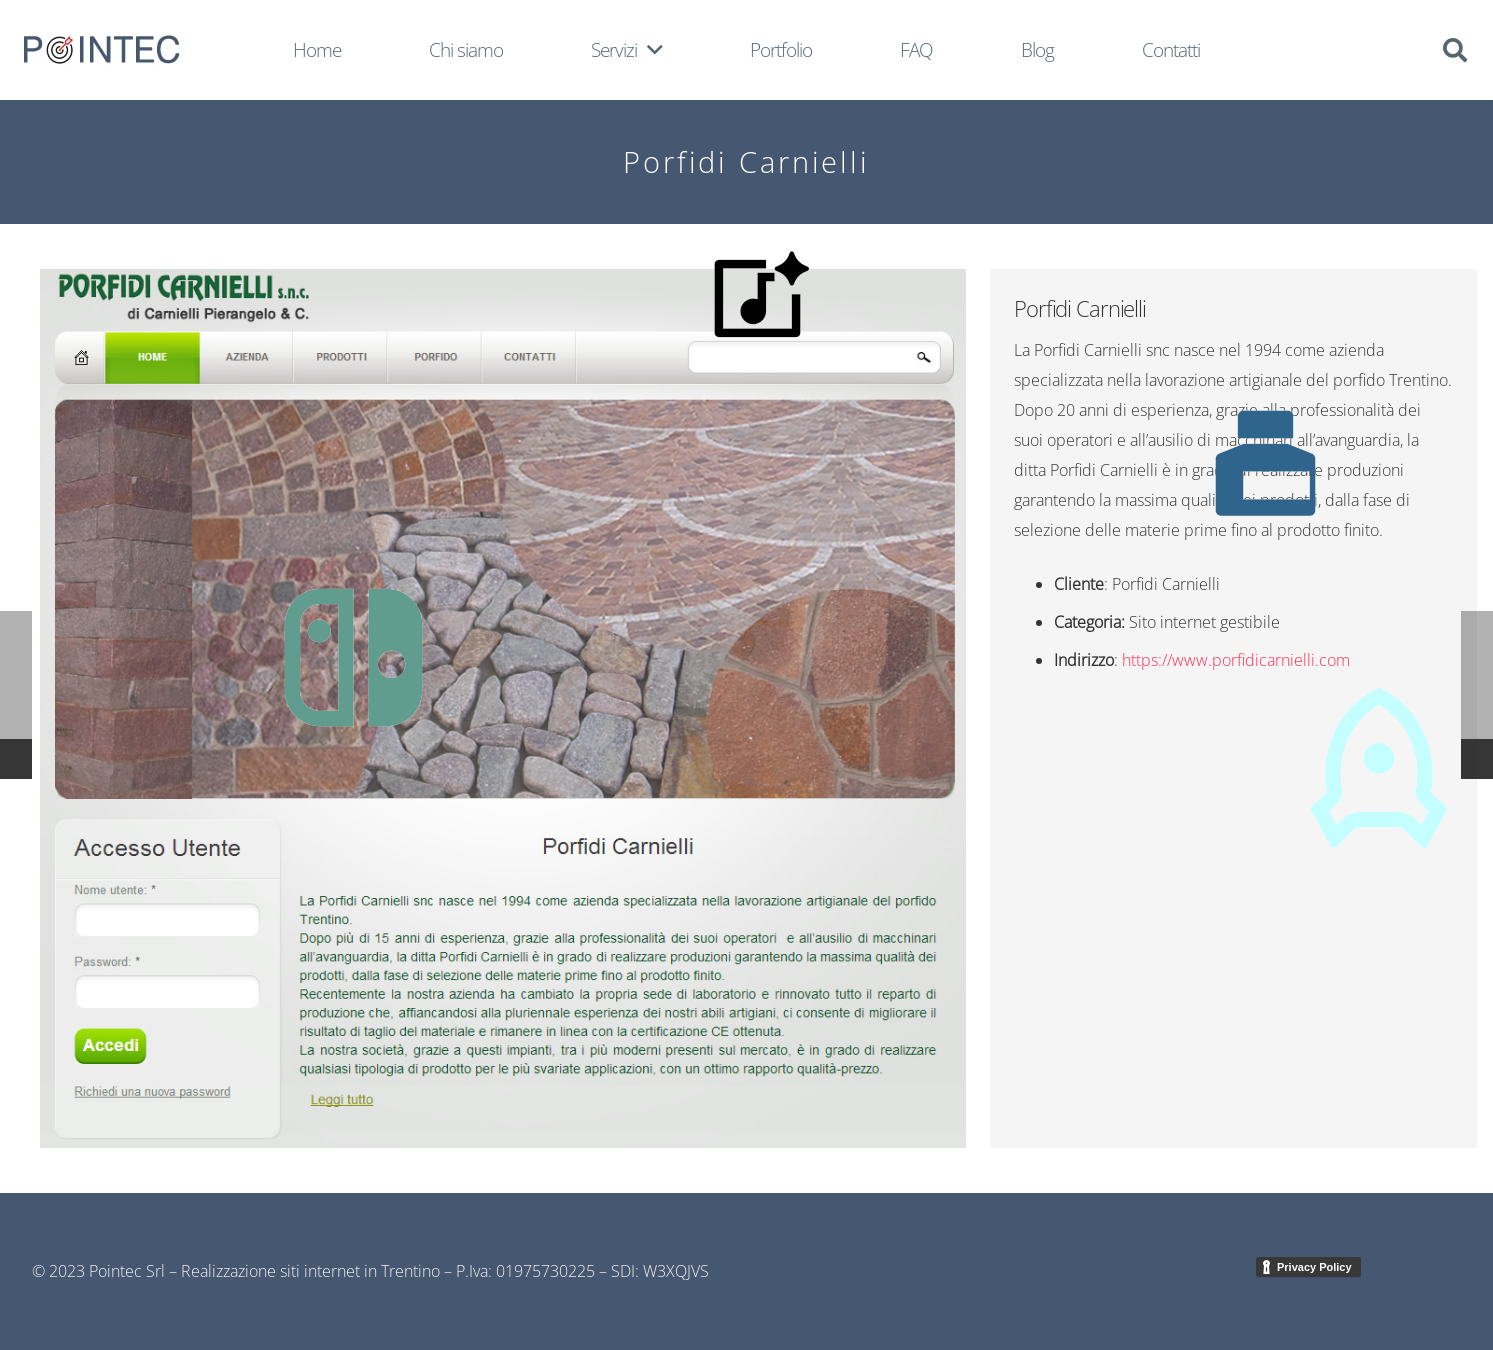  Describe the element at coordinates (1265, 460) in the screenshot. I see `access drawing or illustration tools` at that location.